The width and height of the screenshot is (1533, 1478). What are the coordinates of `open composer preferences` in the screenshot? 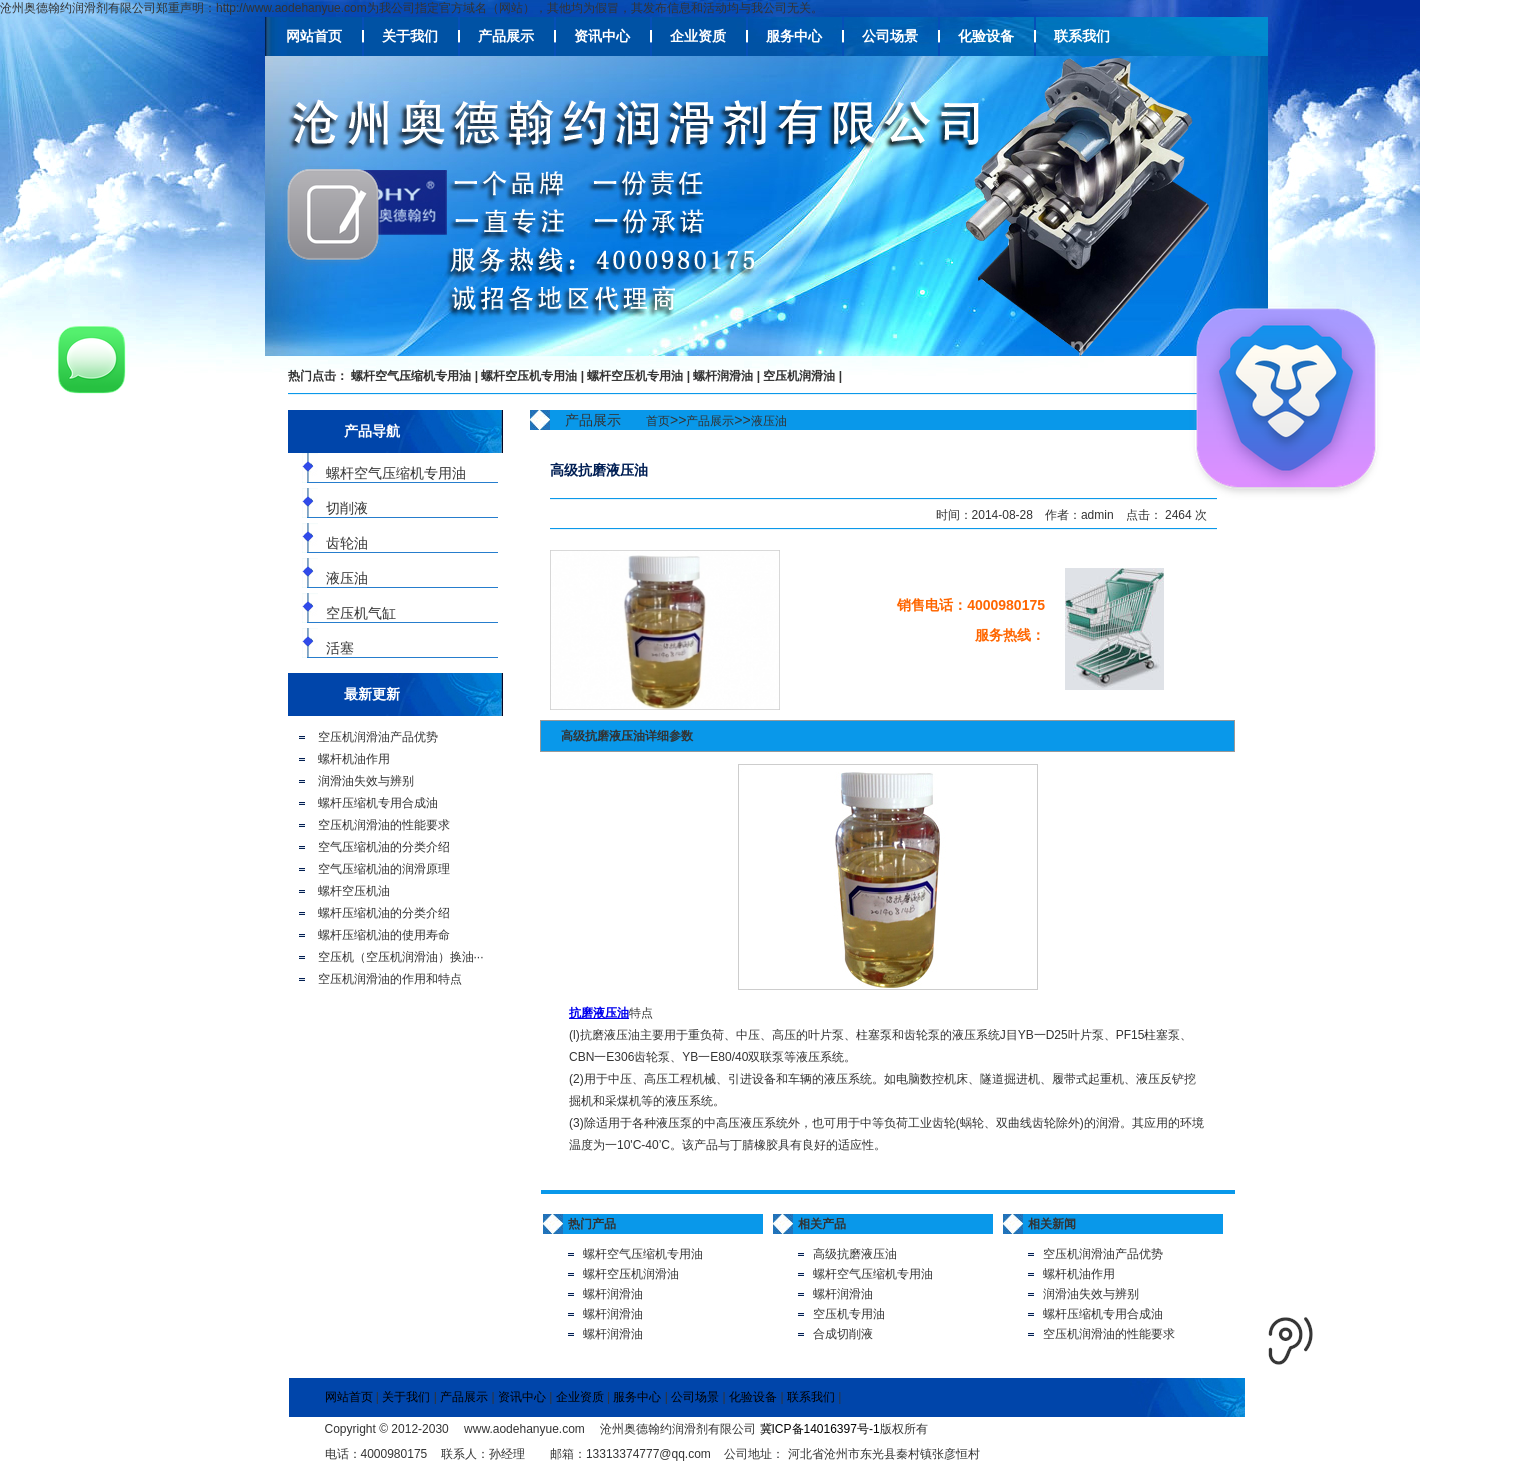 It's located at (333, 216).